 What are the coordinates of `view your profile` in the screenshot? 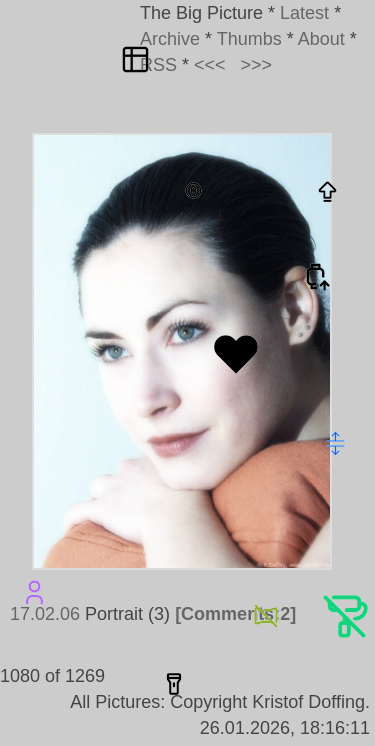 It's located at (34, 592).